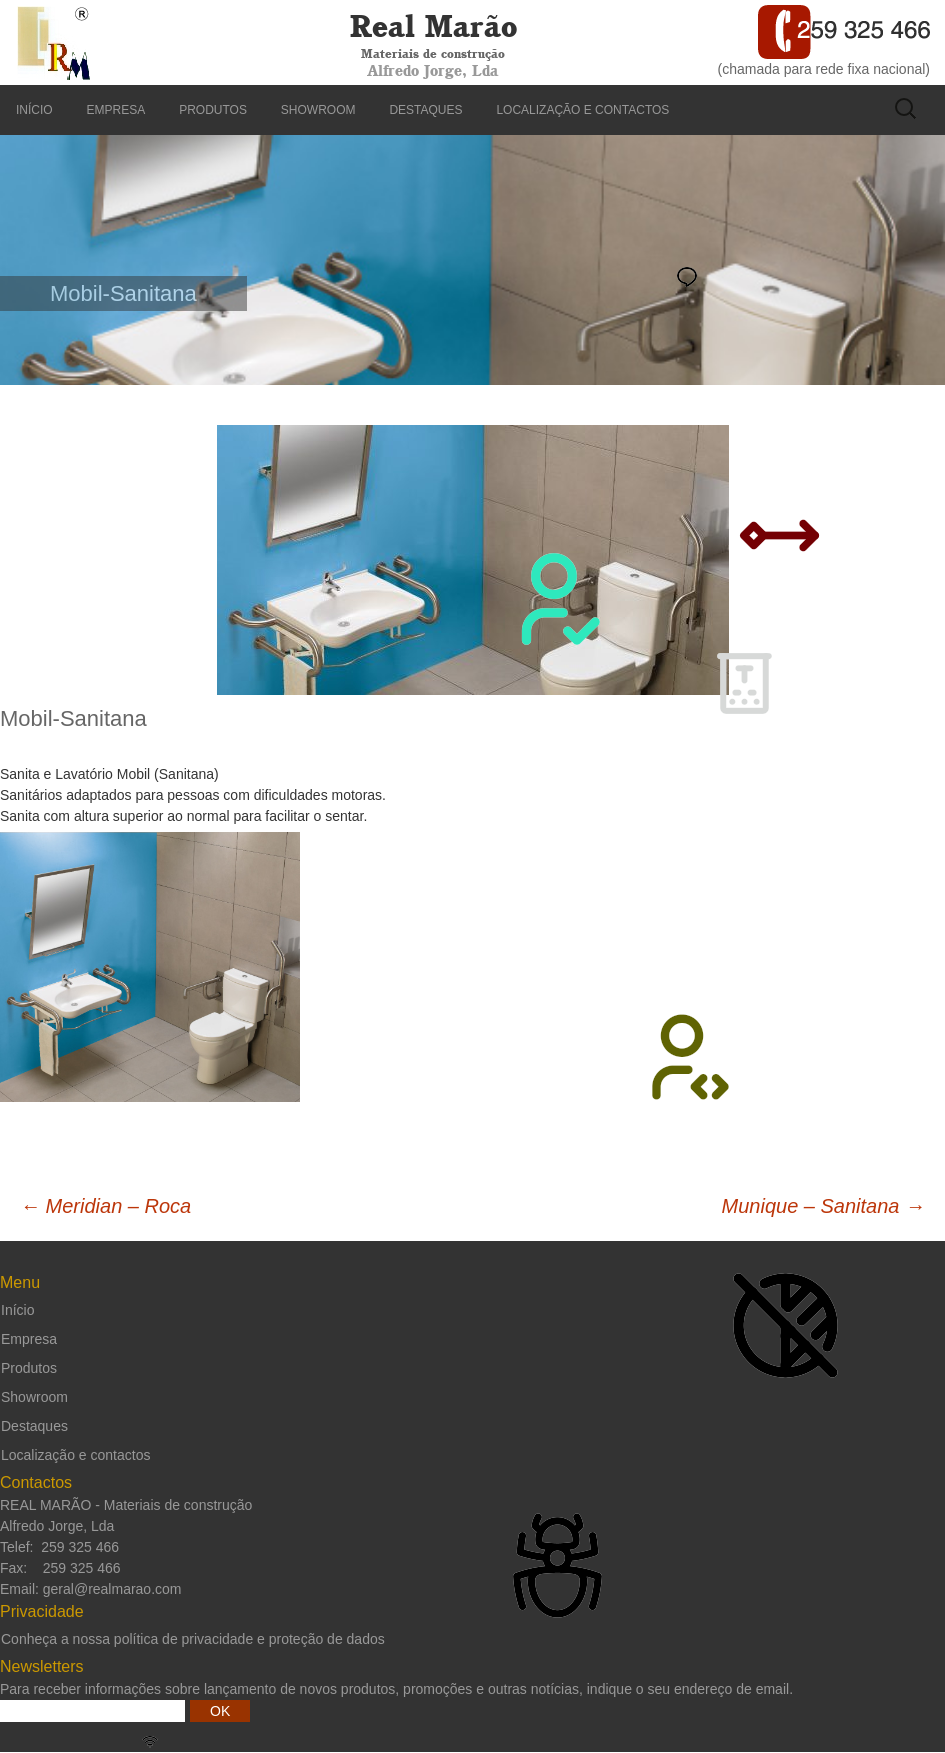  I want to click on view data table or spreadsheet, so click(744, 683).